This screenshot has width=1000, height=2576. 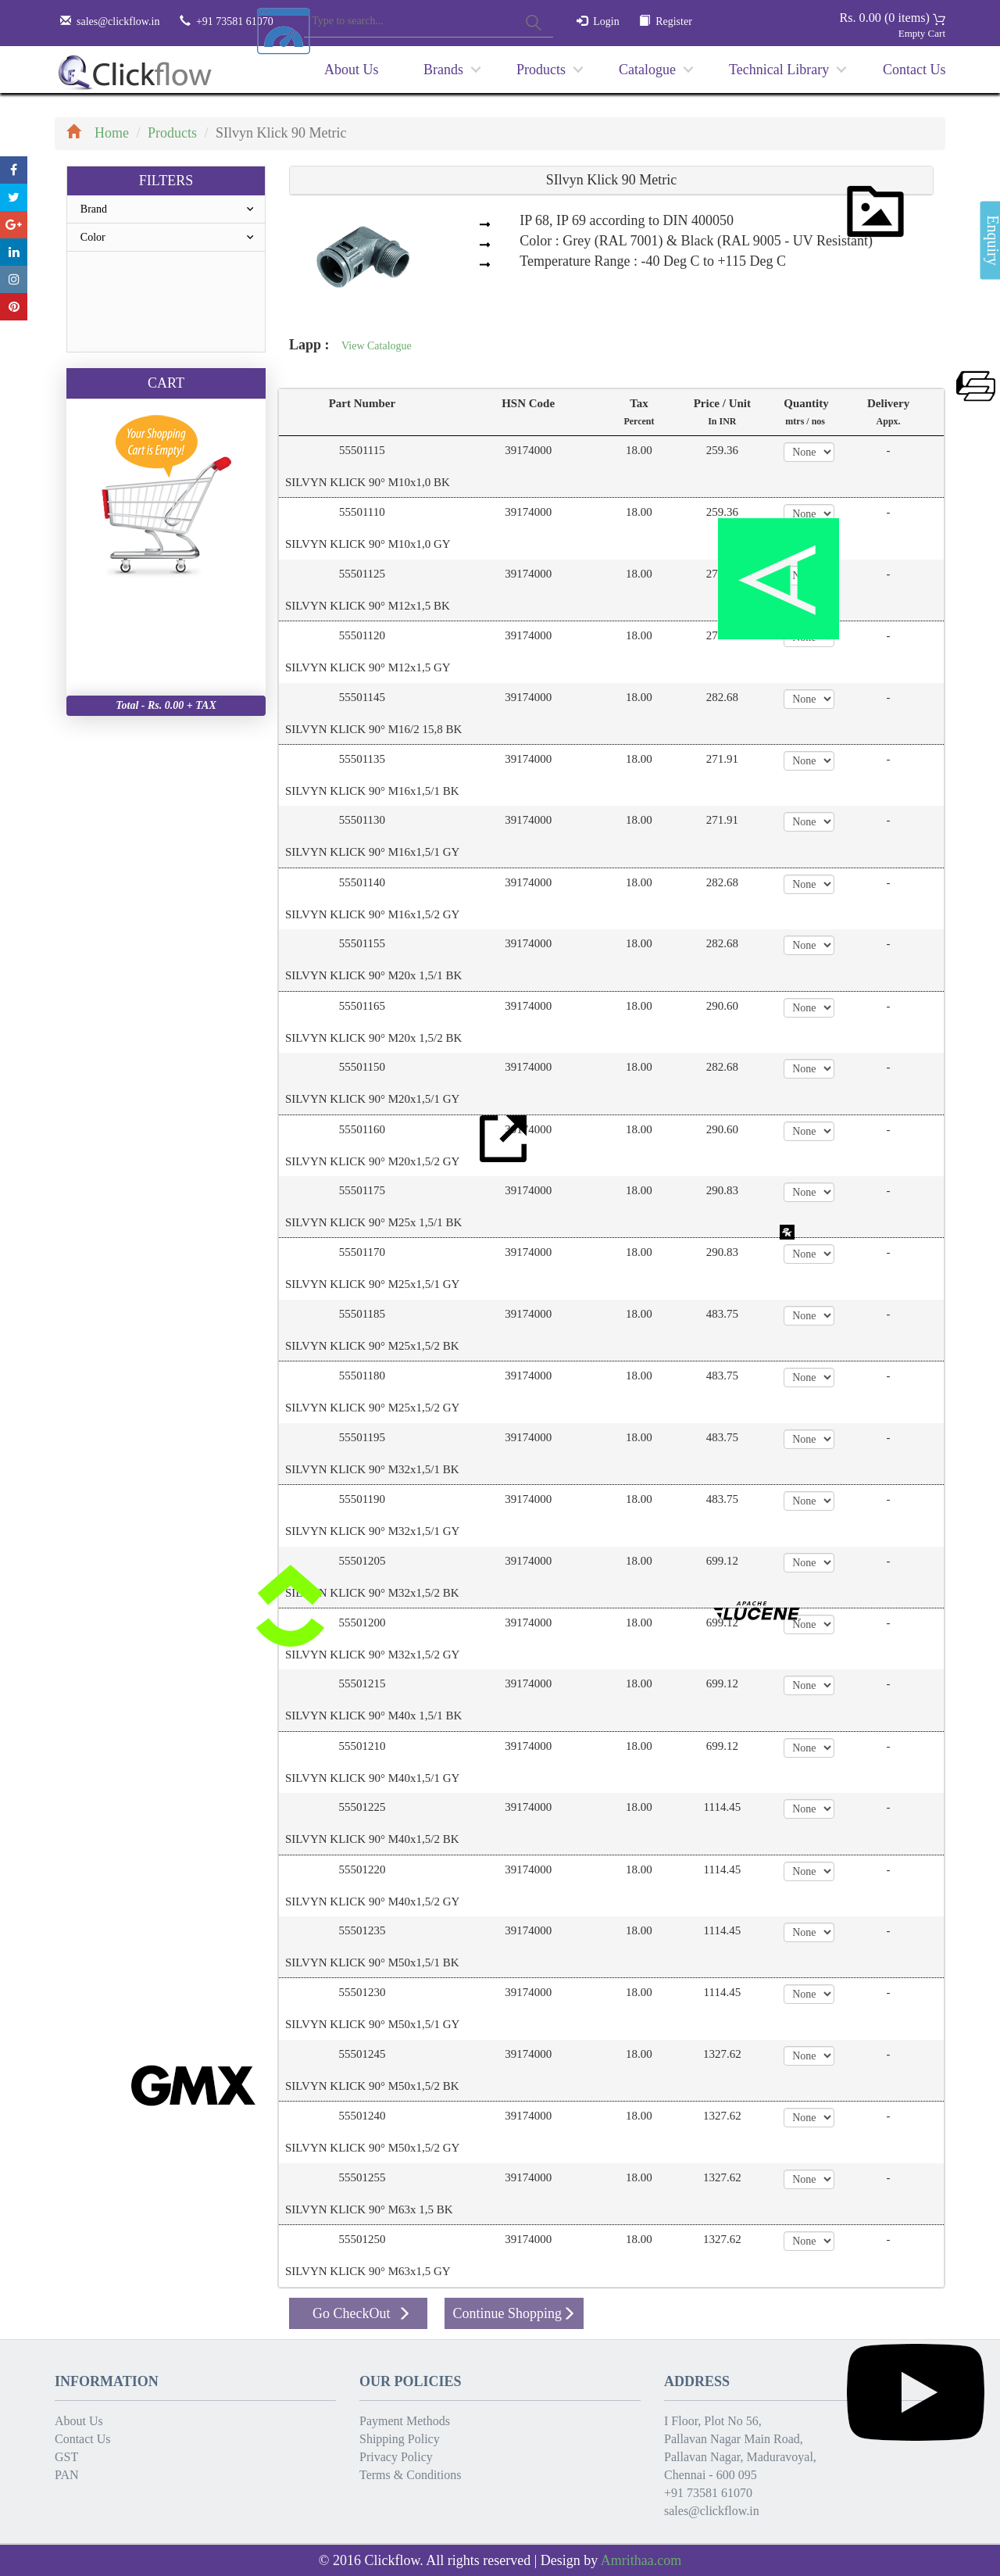 I want to click on open Google PageSpeed Insights, so click(x=284, y=31).